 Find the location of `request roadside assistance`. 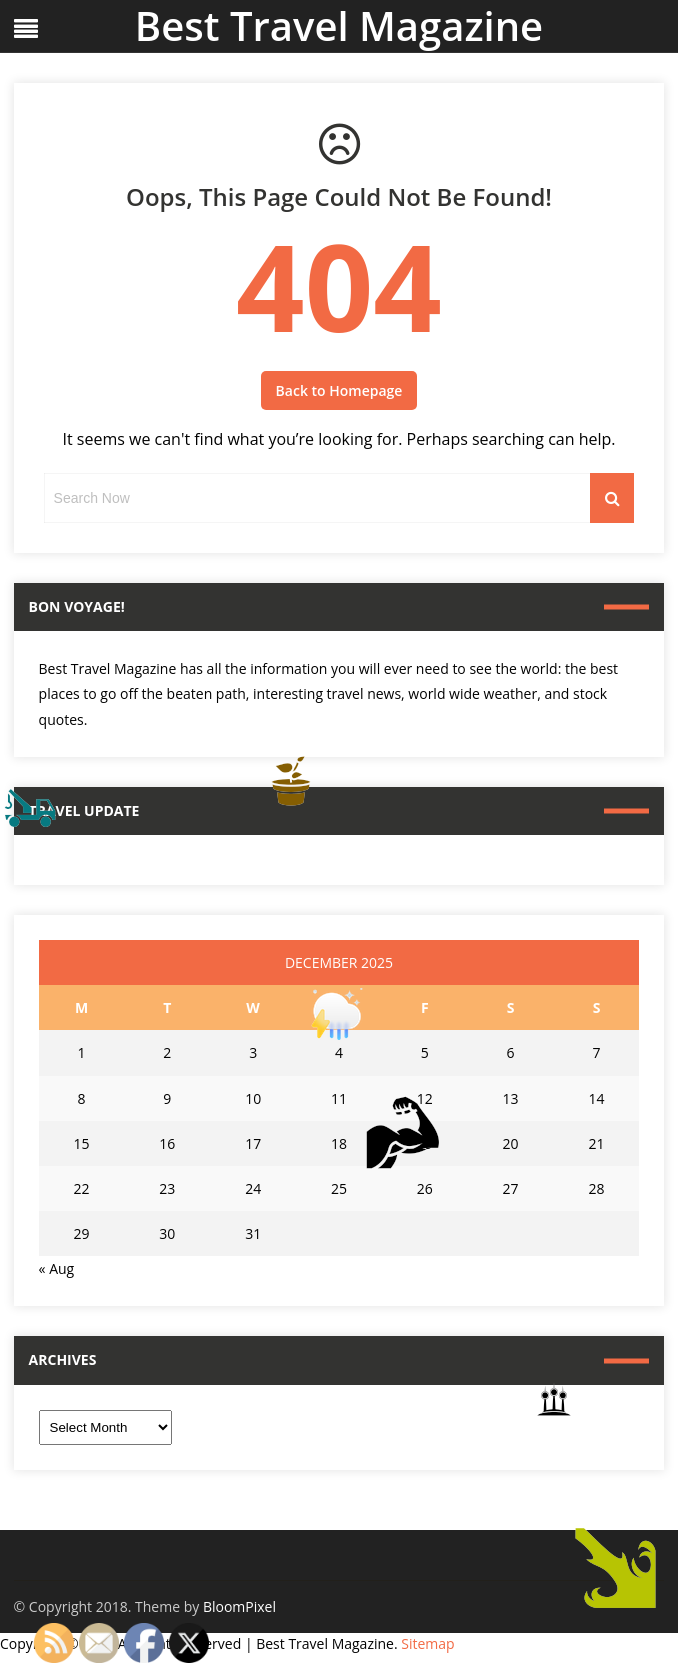

request roadside assistance is located at coordinates (30, 808).